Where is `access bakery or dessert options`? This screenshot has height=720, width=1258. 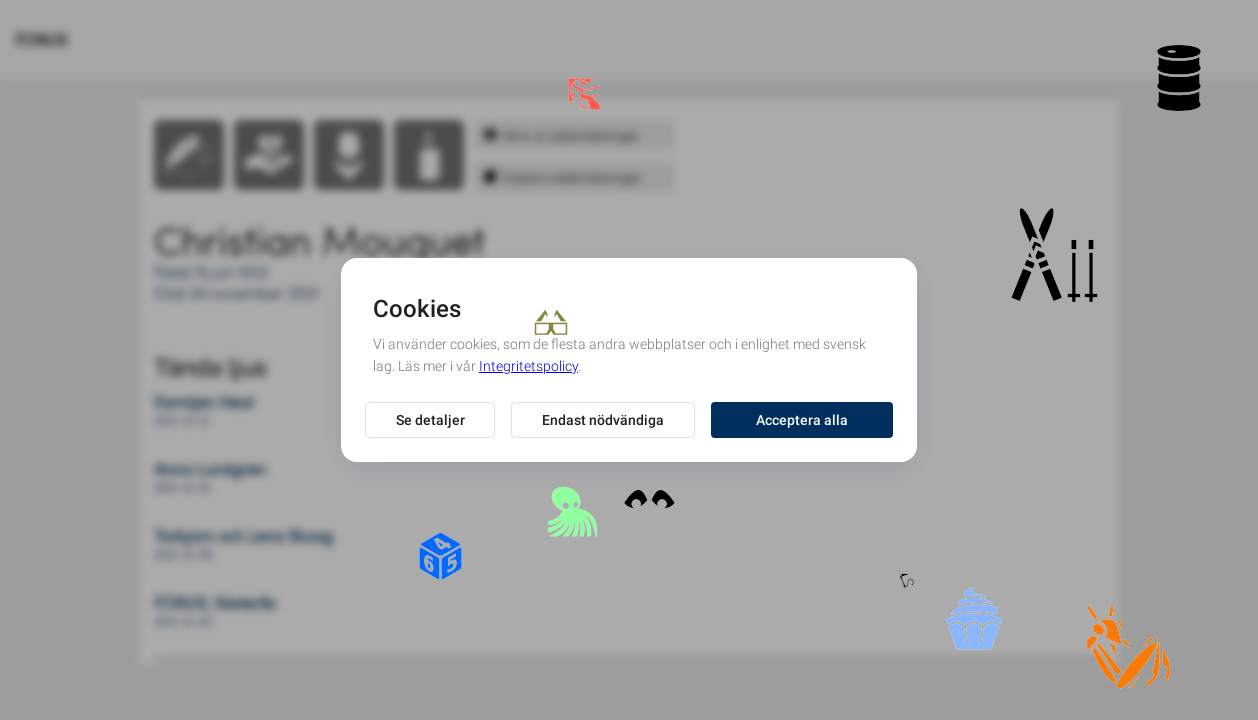 access bakery or dessert options is located at coordinates (974, 617).